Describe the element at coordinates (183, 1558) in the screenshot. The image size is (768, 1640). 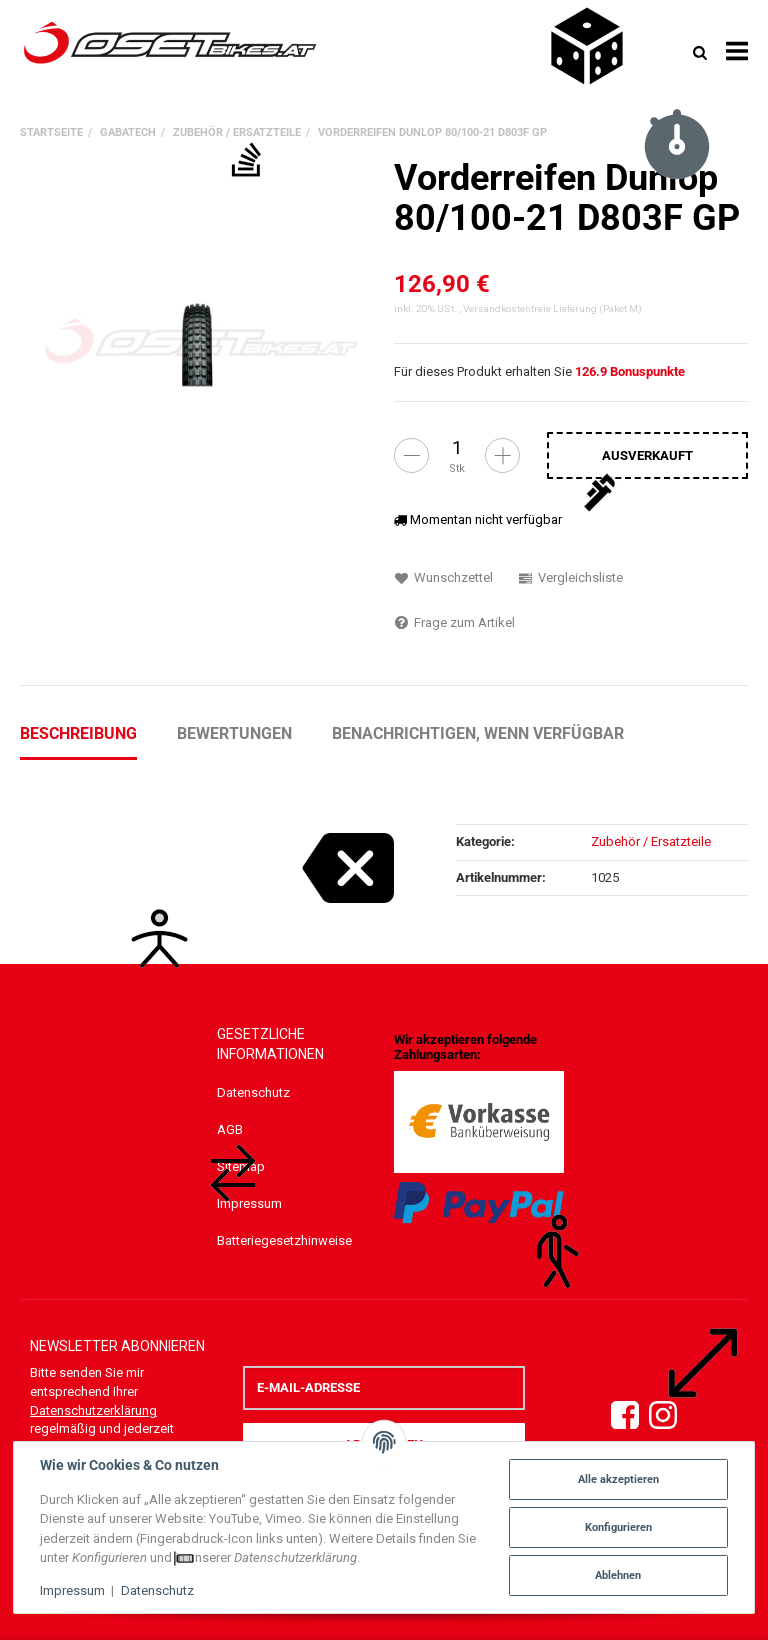
I see `align content to the left edge` at that location.